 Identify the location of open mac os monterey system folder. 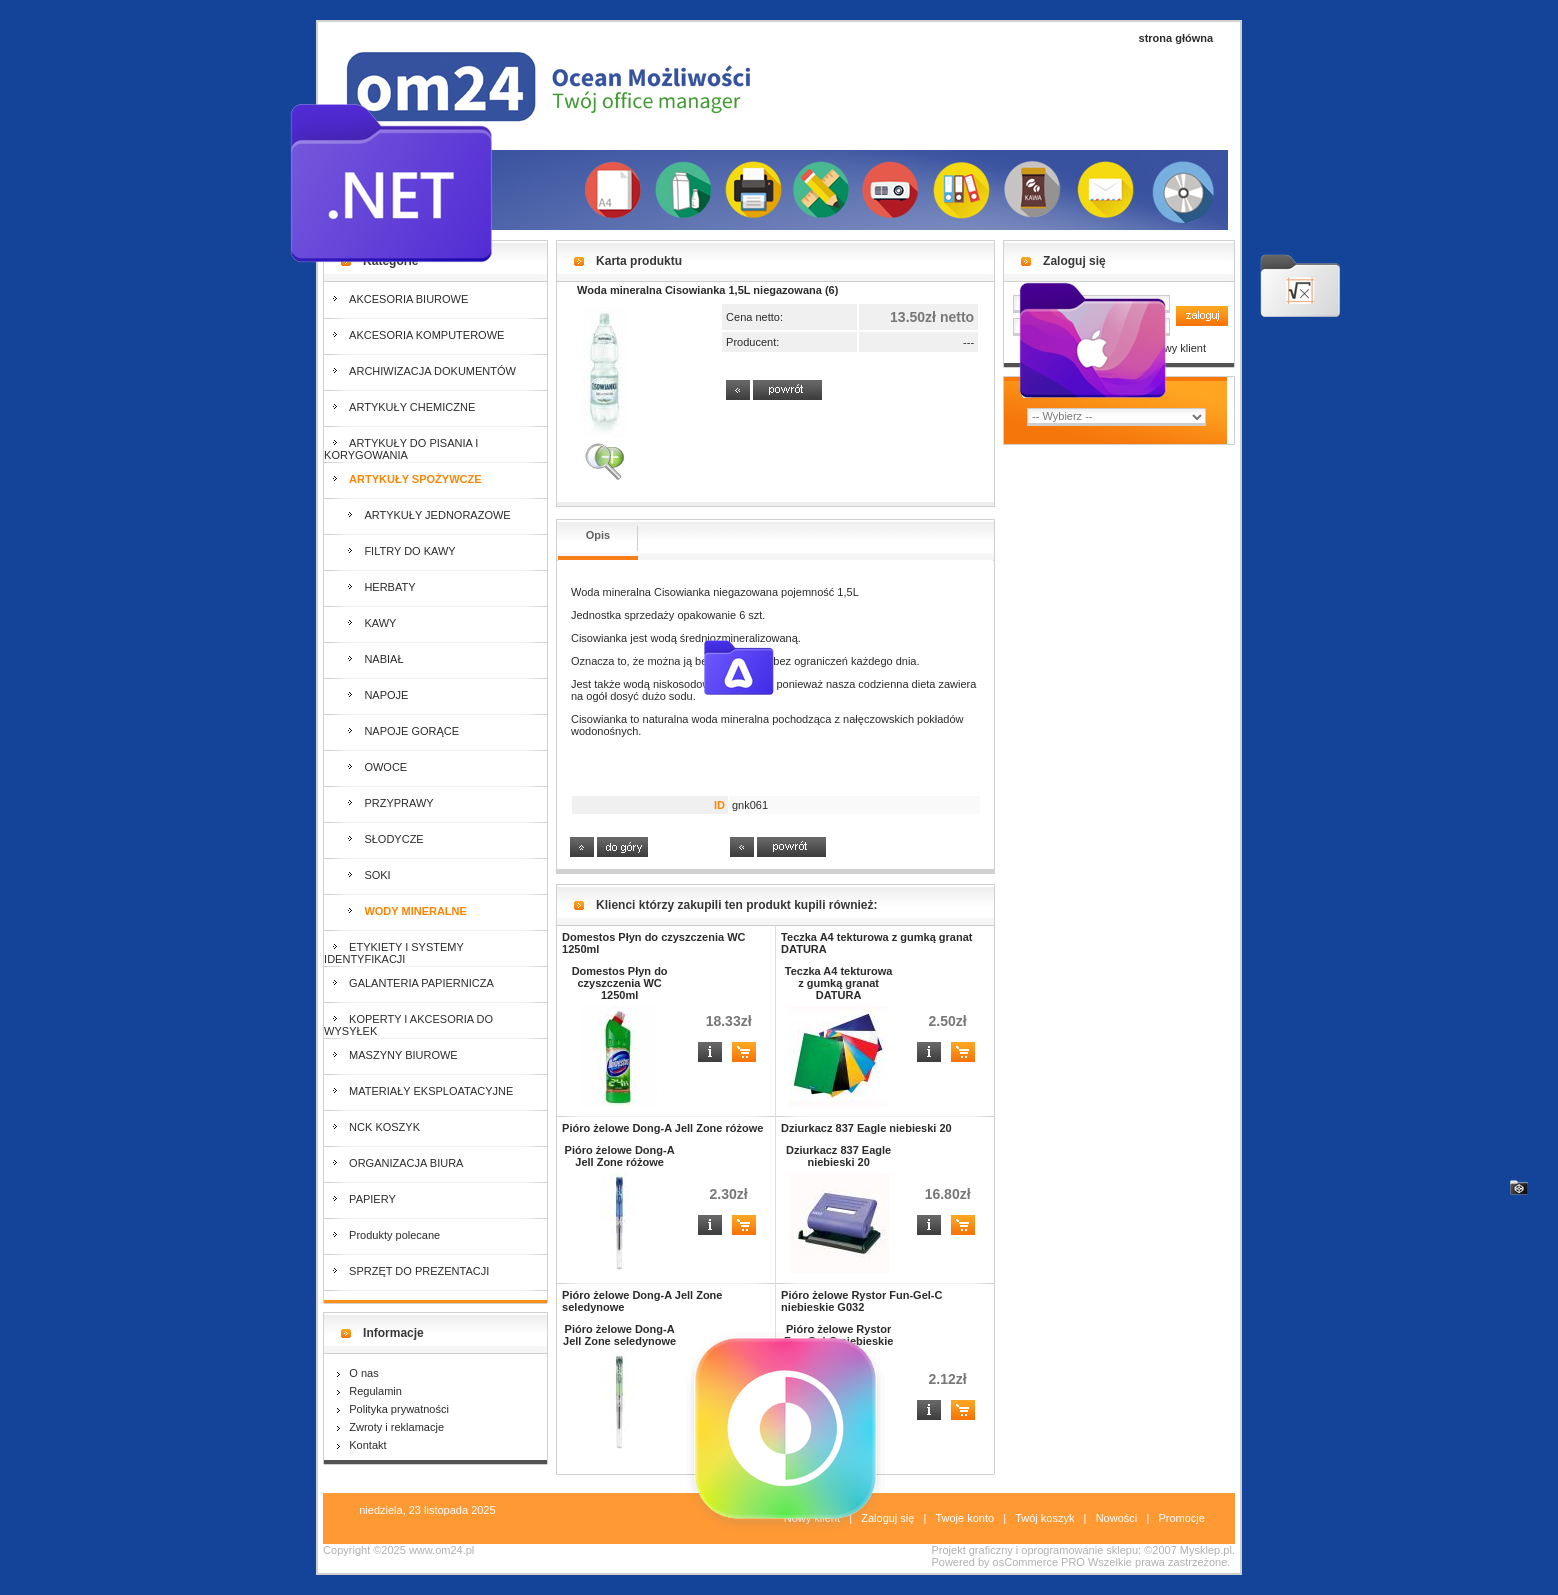
(1092, 344).